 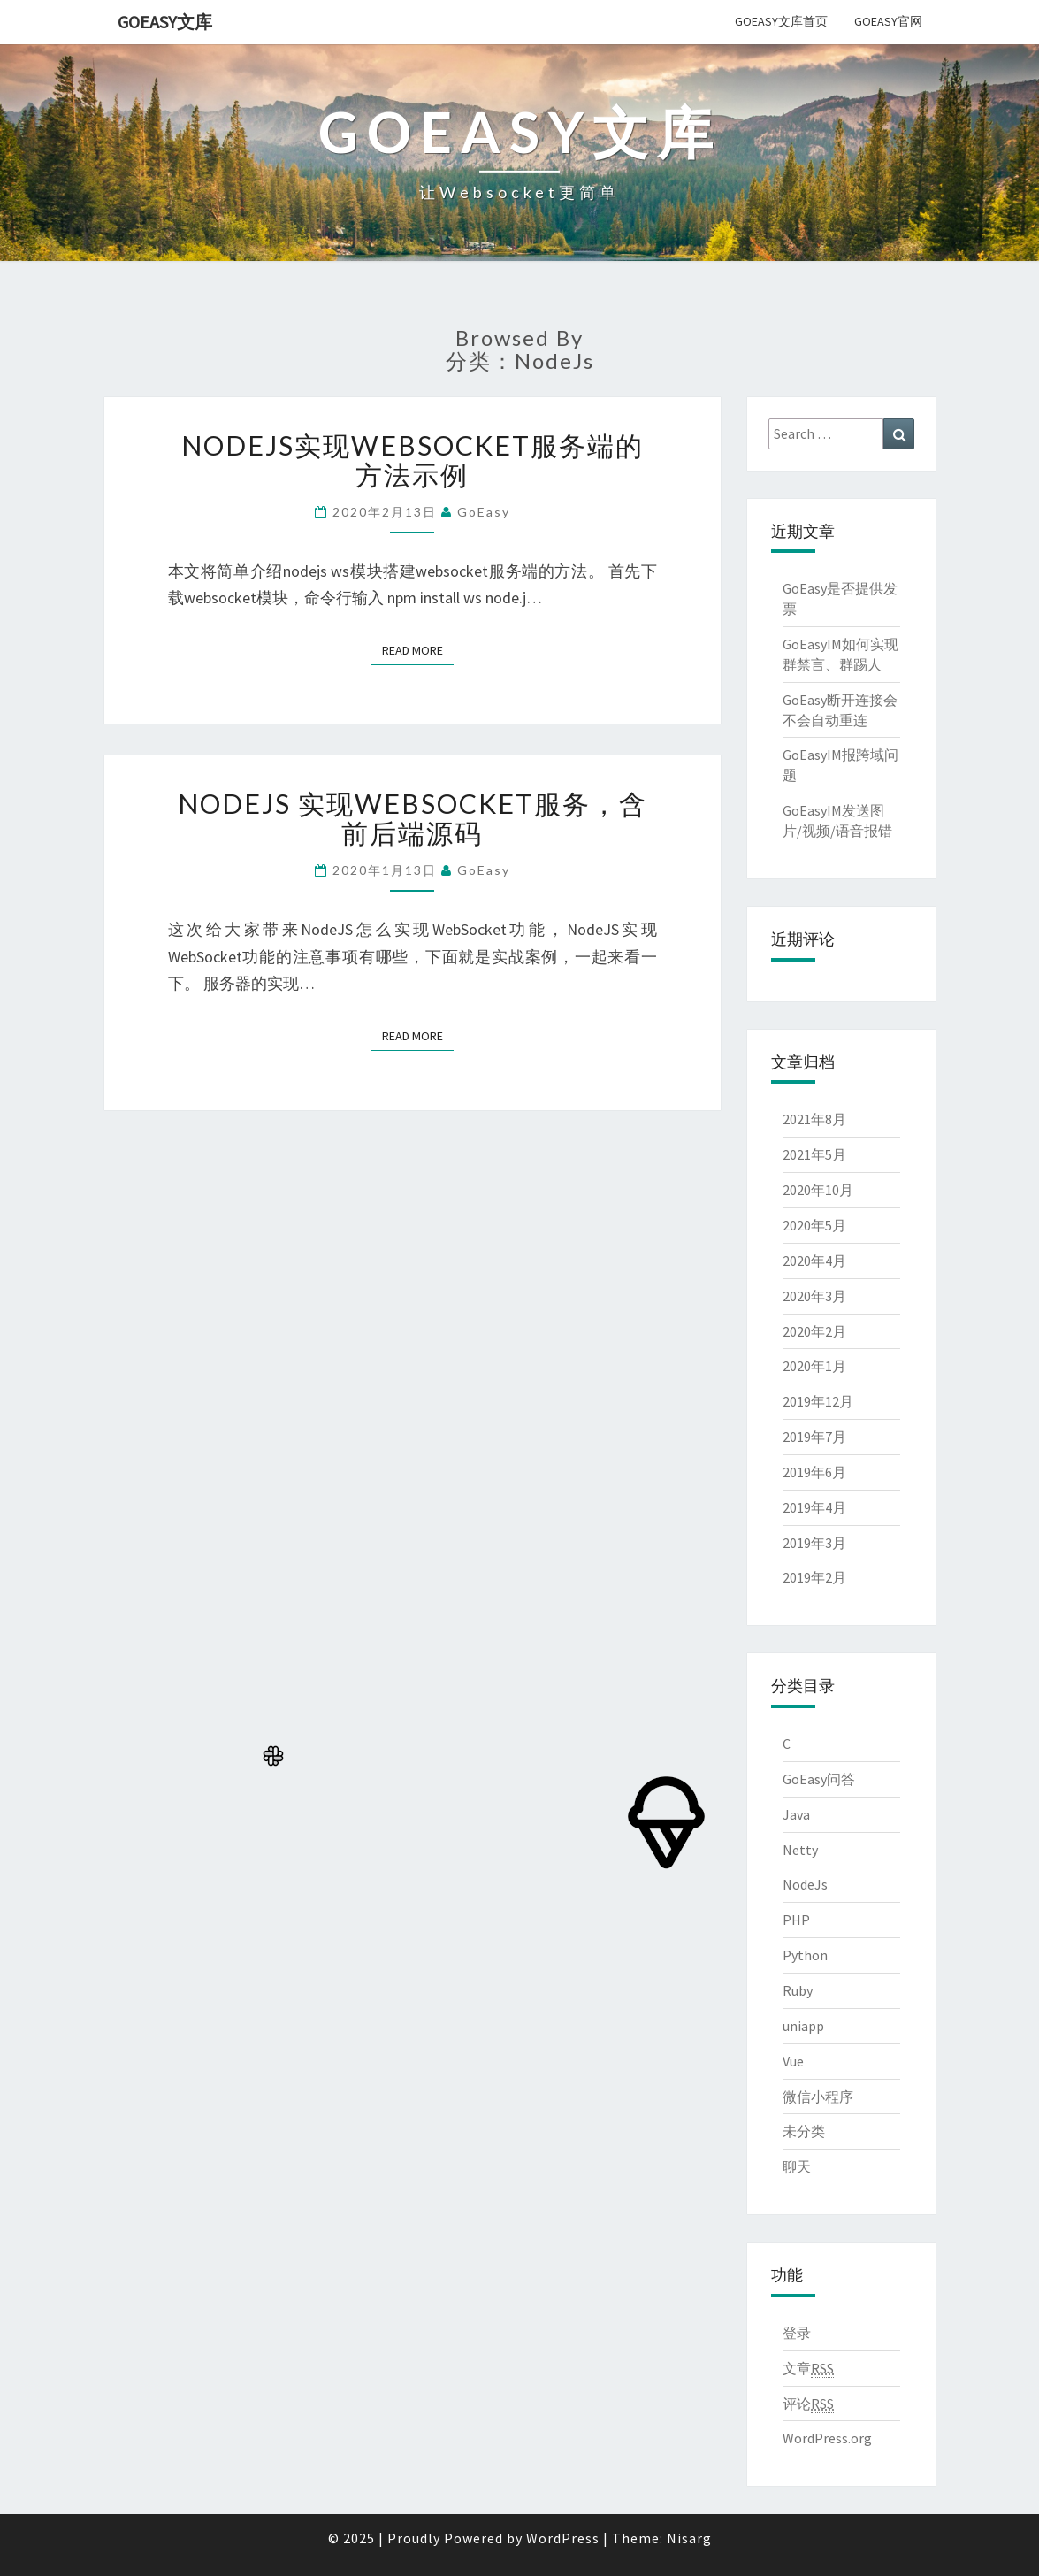 I want to click on open Slack messaging app, so click(x=273, y=1756).